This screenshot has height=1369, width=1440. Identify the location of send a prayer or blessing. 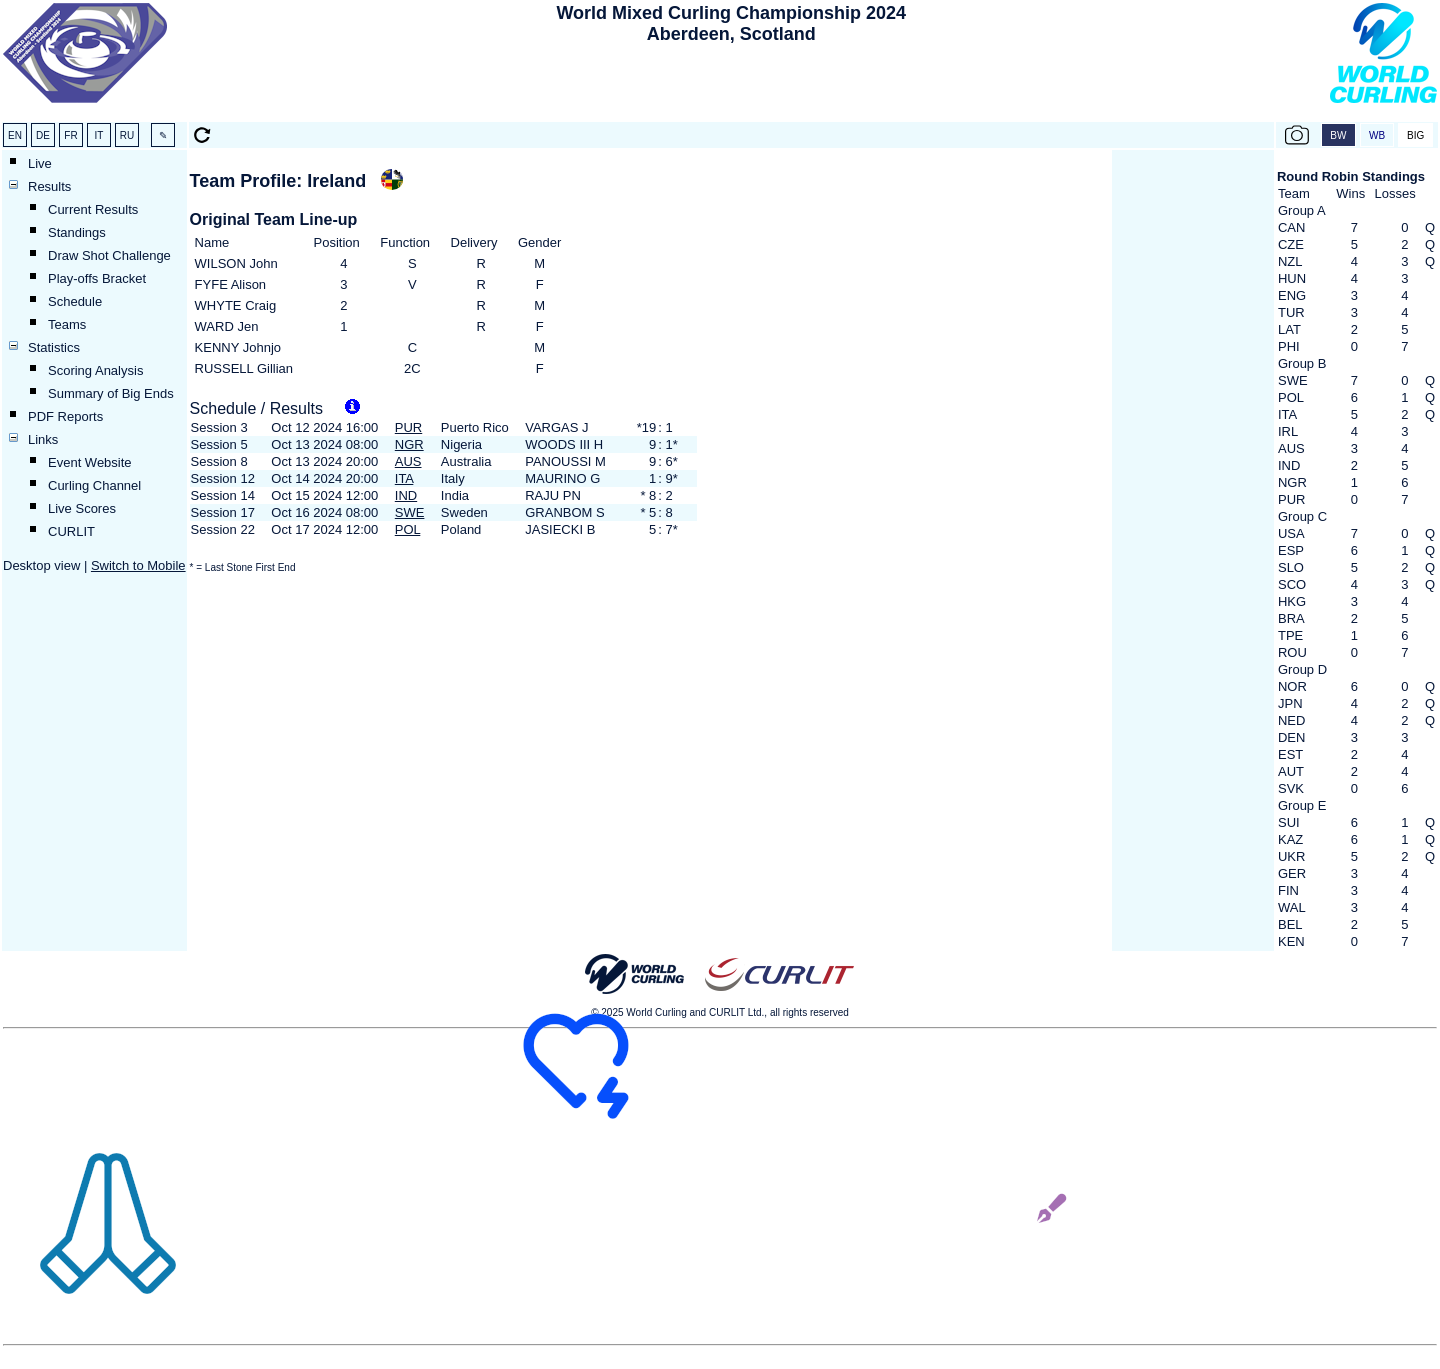
(108, 1226).